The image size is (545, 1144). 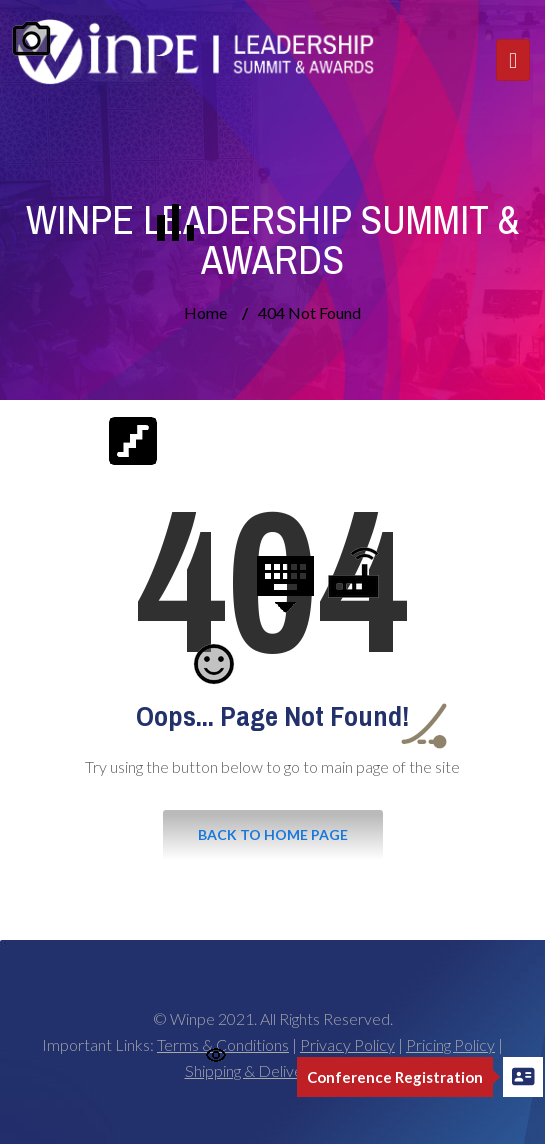 I want to click on take a photo, so click(x=31, y=40).